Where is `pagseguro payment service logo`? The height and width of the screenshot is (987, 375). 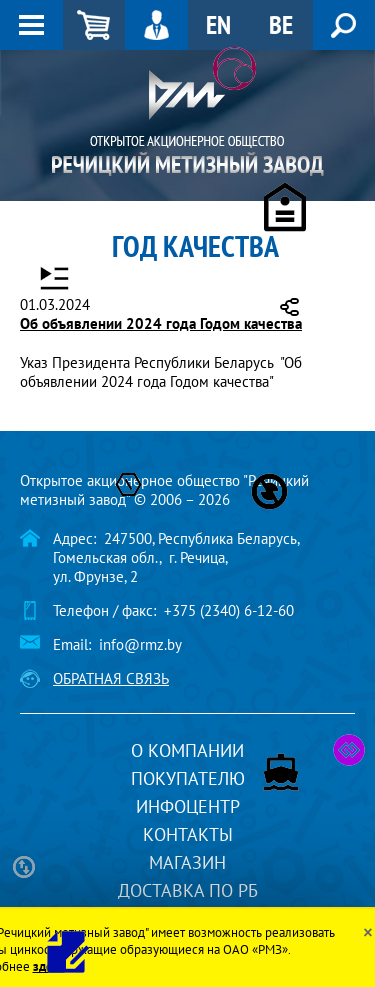
pagseguro payment service logo is located at coordinates (234, 68).